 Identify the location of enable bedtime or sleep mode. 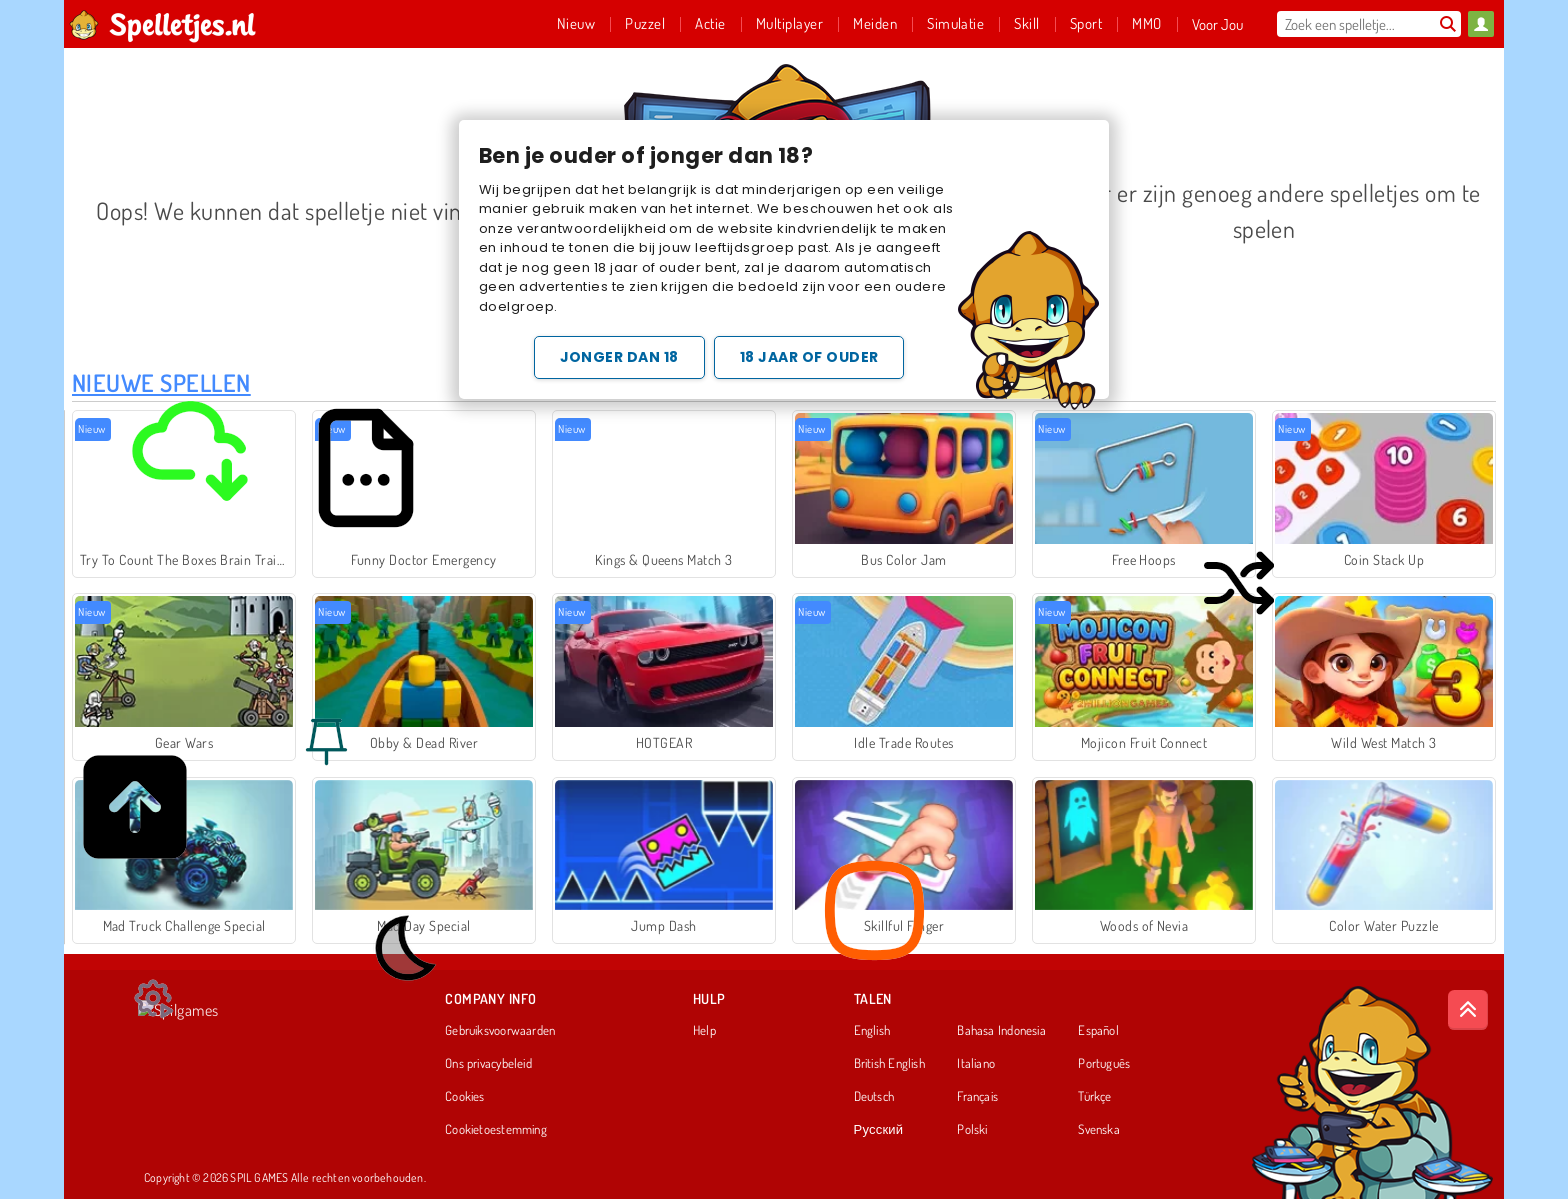
(408, 948).